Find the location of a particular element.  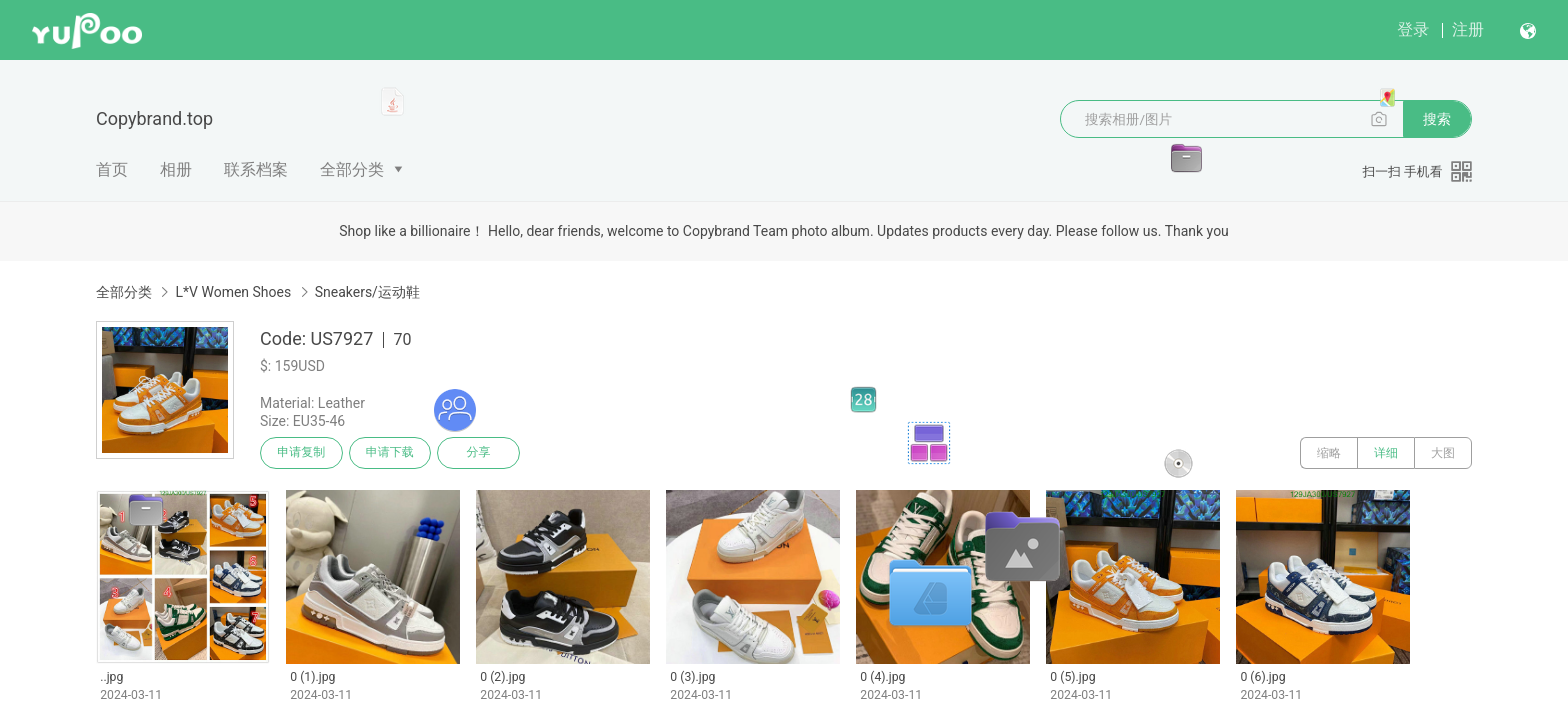

open your pictures folder is located at coordinates (1022, 546).